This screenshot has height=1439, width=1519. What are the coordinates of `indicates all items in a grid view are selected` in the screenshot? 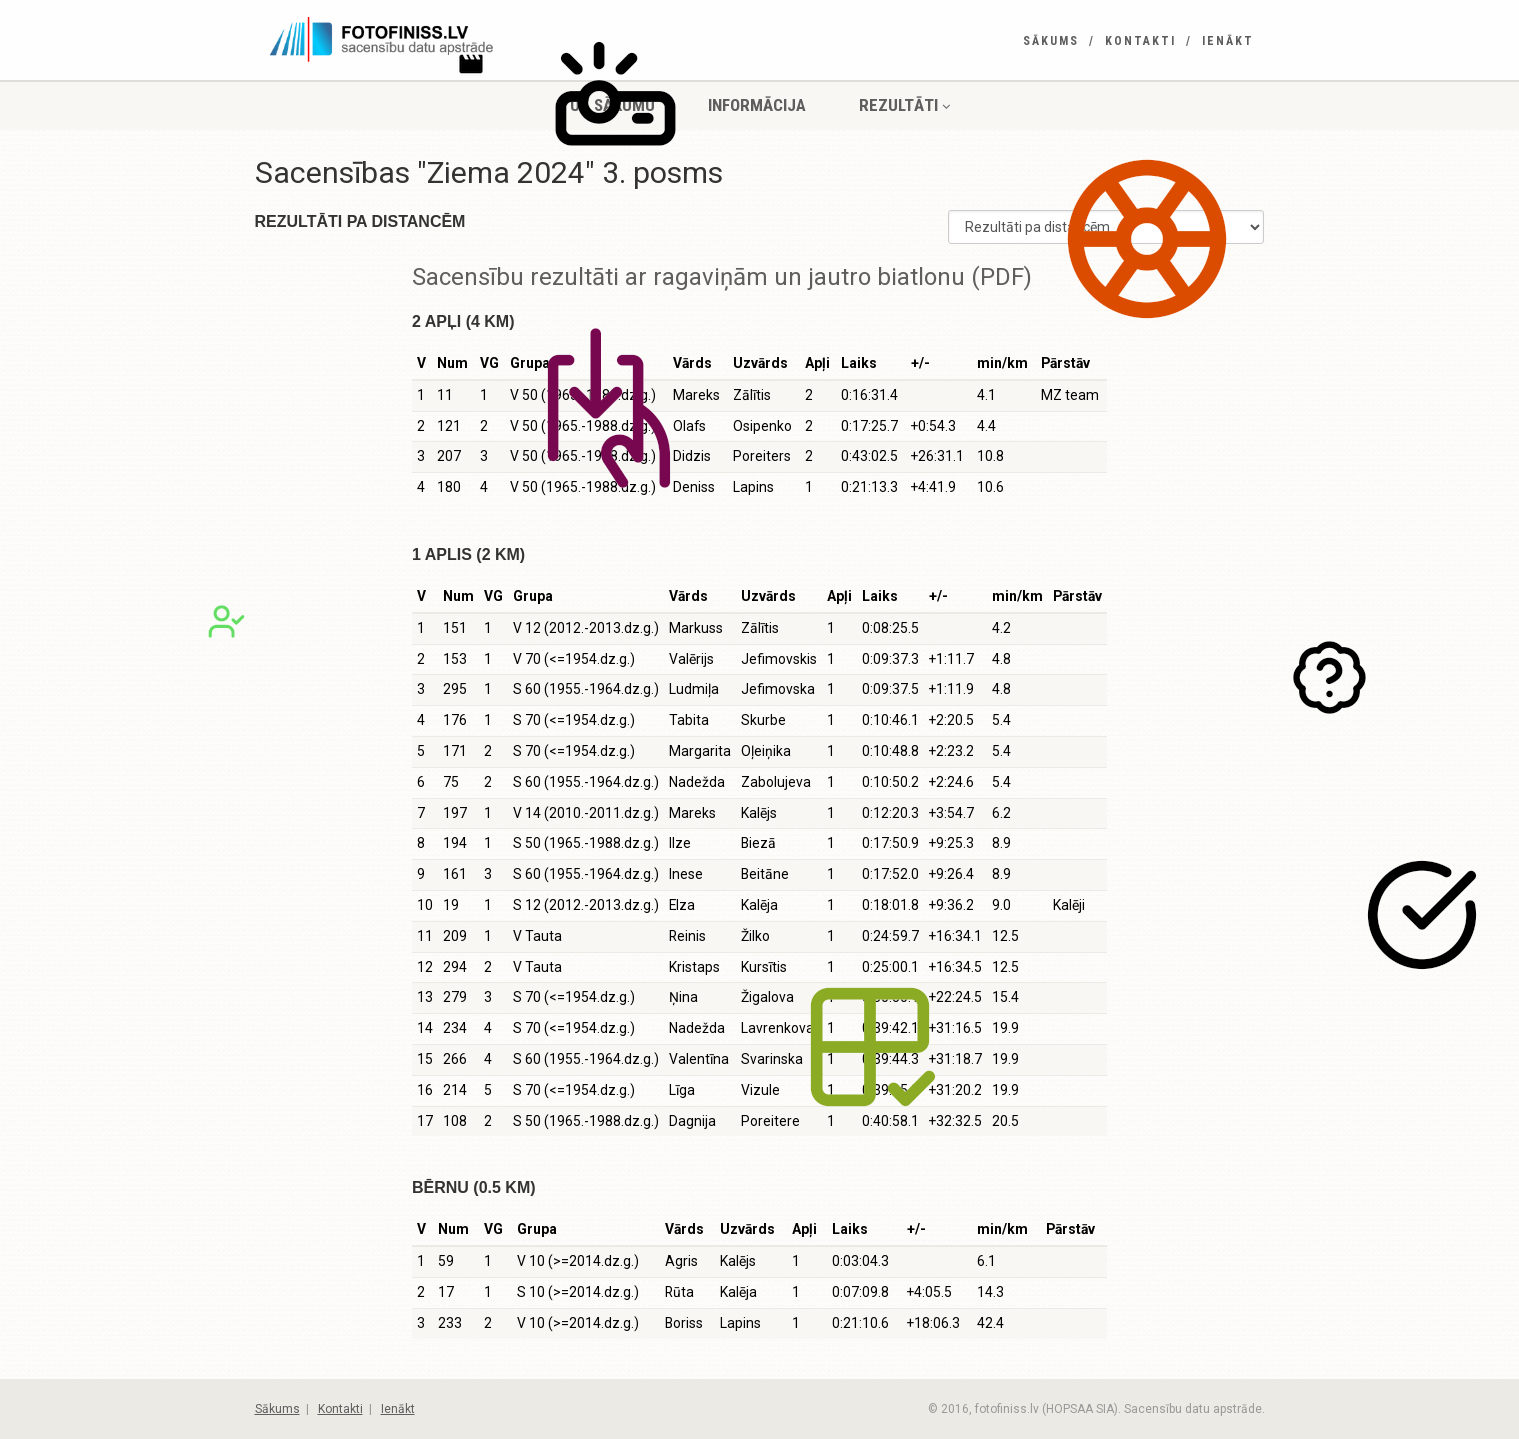 It's located at (870, 1047).